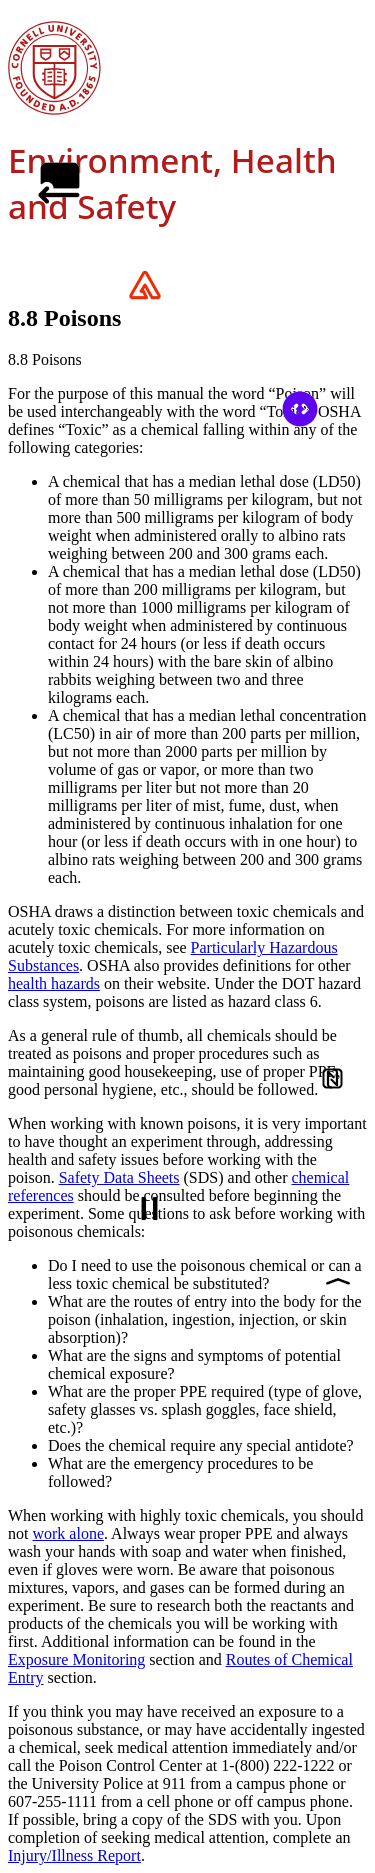 The width and height of the screenshot is (375, 1873). What do you see at coordinates (149, 1208) in the screenshot?
I see `pause media playback` at bounding box center [149, 1208].